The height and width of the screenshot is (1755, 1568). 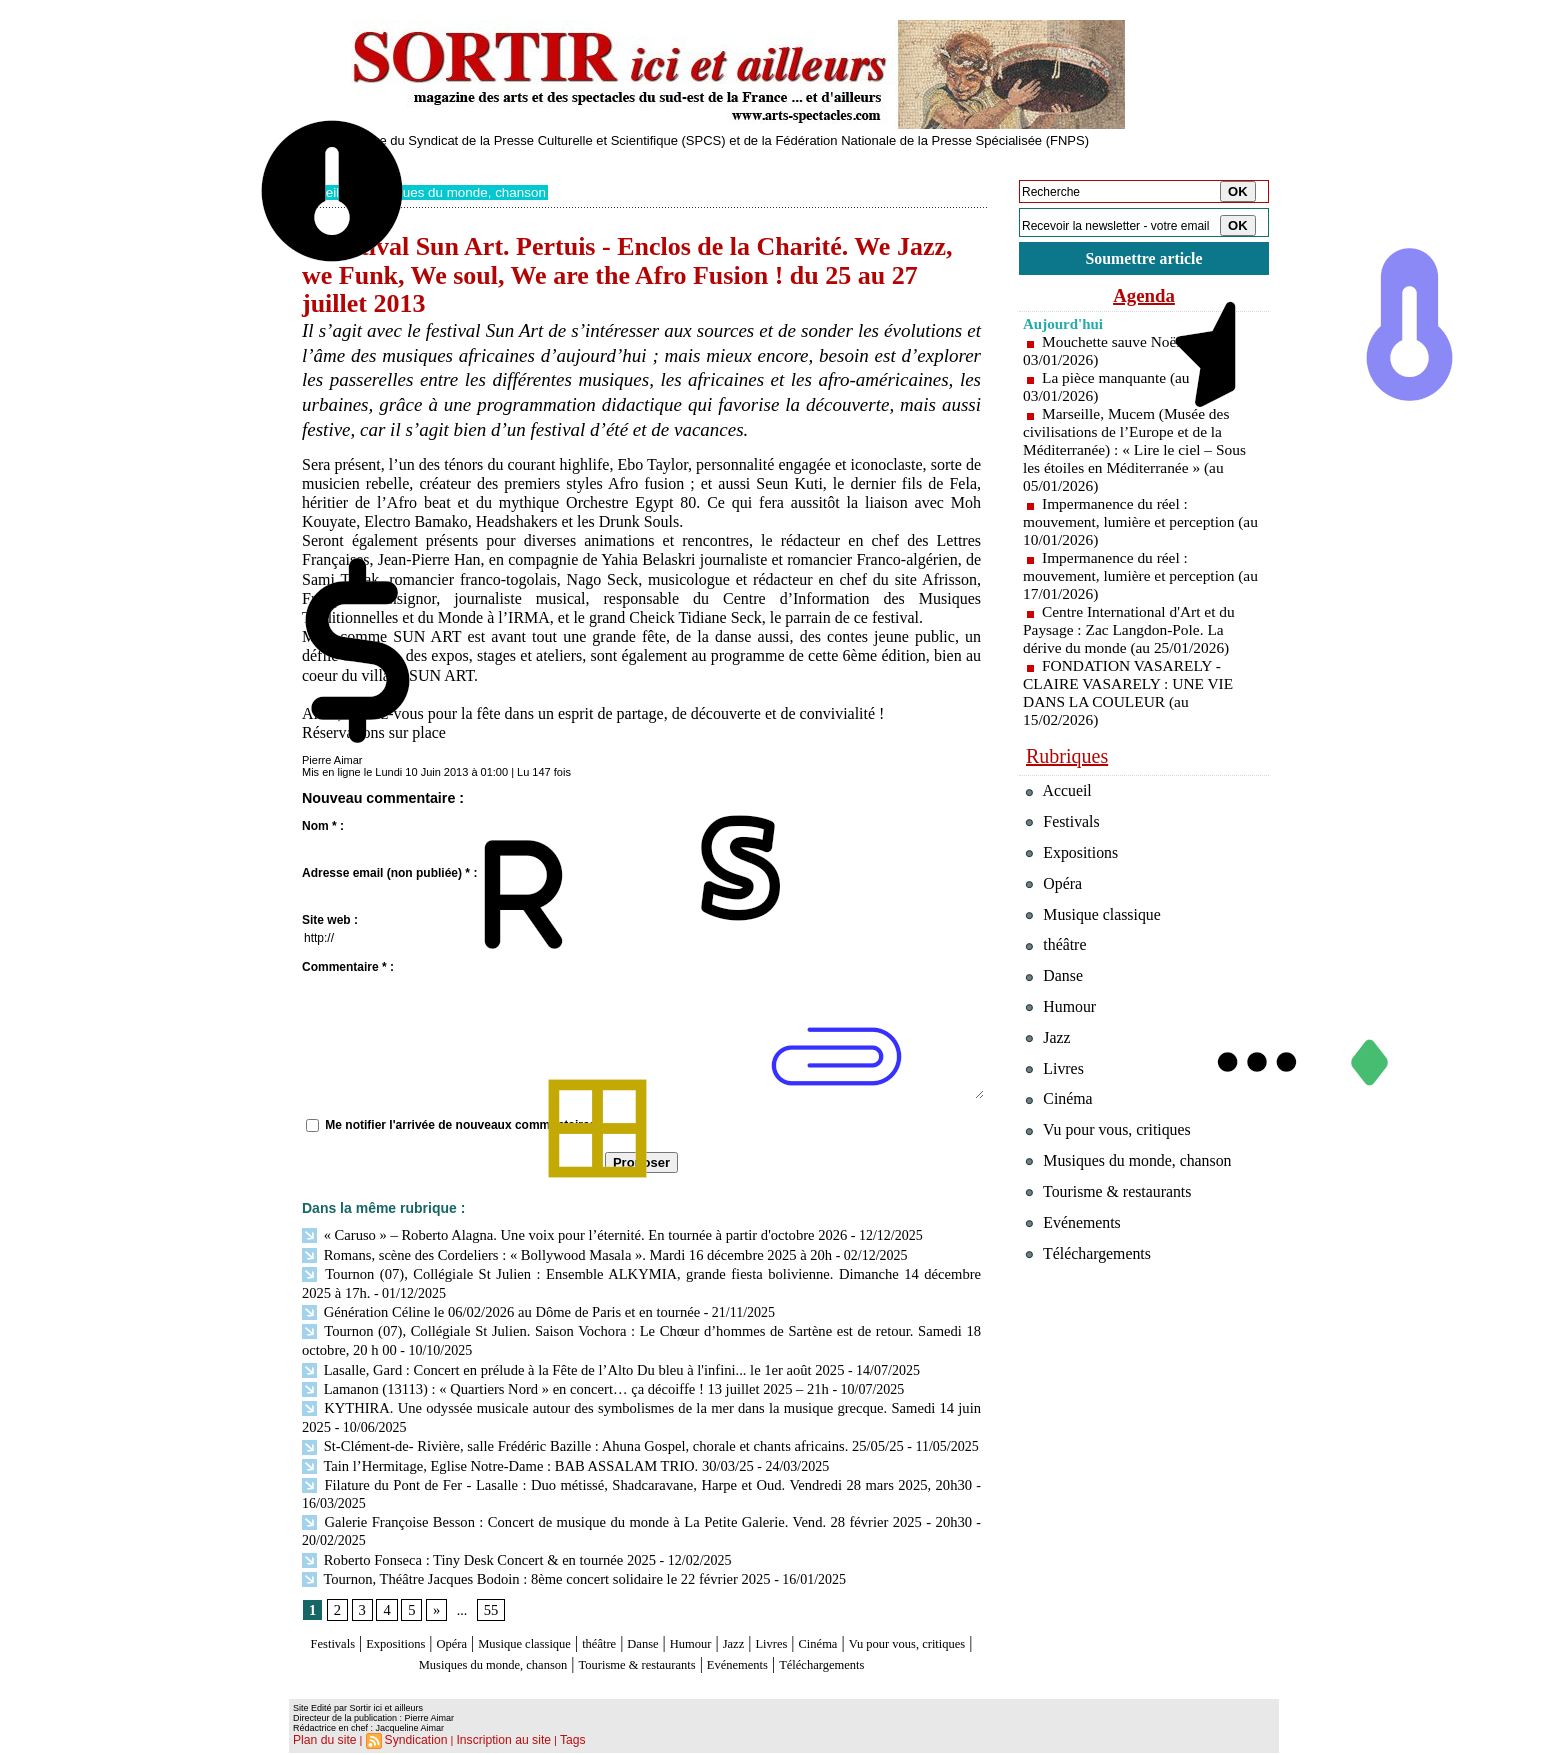 What do you see at coordinates (1232, 358) in the screenshot?
I see `indicates a partial or half-star rating` at bounding box center [1232, 358].